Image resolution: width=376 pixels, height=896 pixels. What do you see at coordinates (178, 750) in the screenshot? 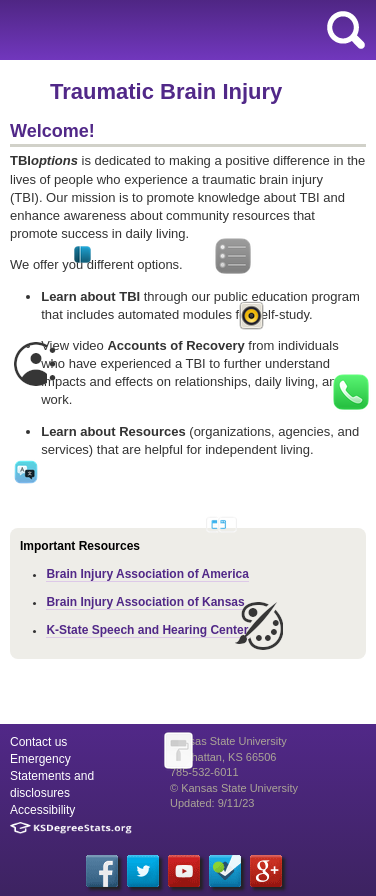
I see `a theme or appearance customization file` at bounding box center [178, 750].